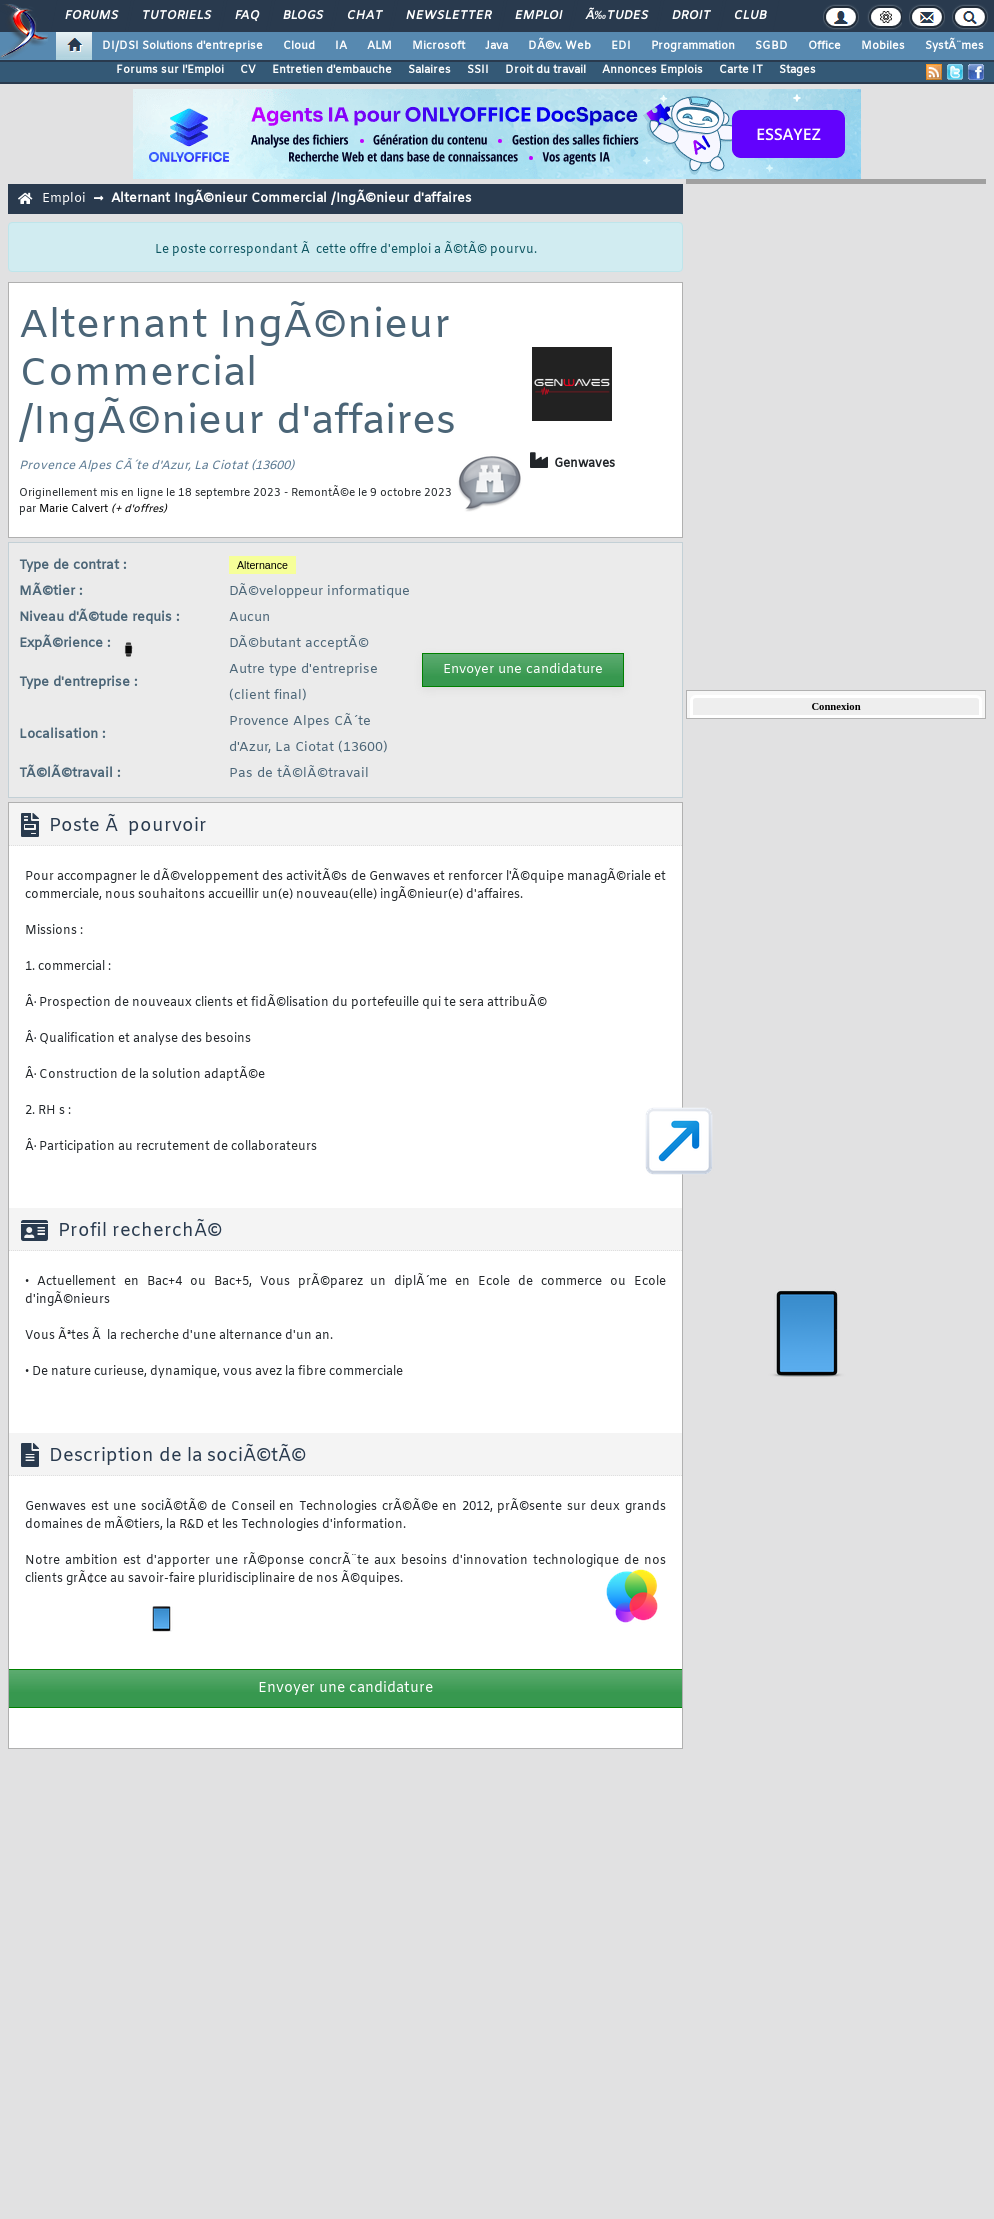  Describe the element at coordinates (490, 489) in the screenshot. I see `receive a message from a remote desktop administrator` at that location.